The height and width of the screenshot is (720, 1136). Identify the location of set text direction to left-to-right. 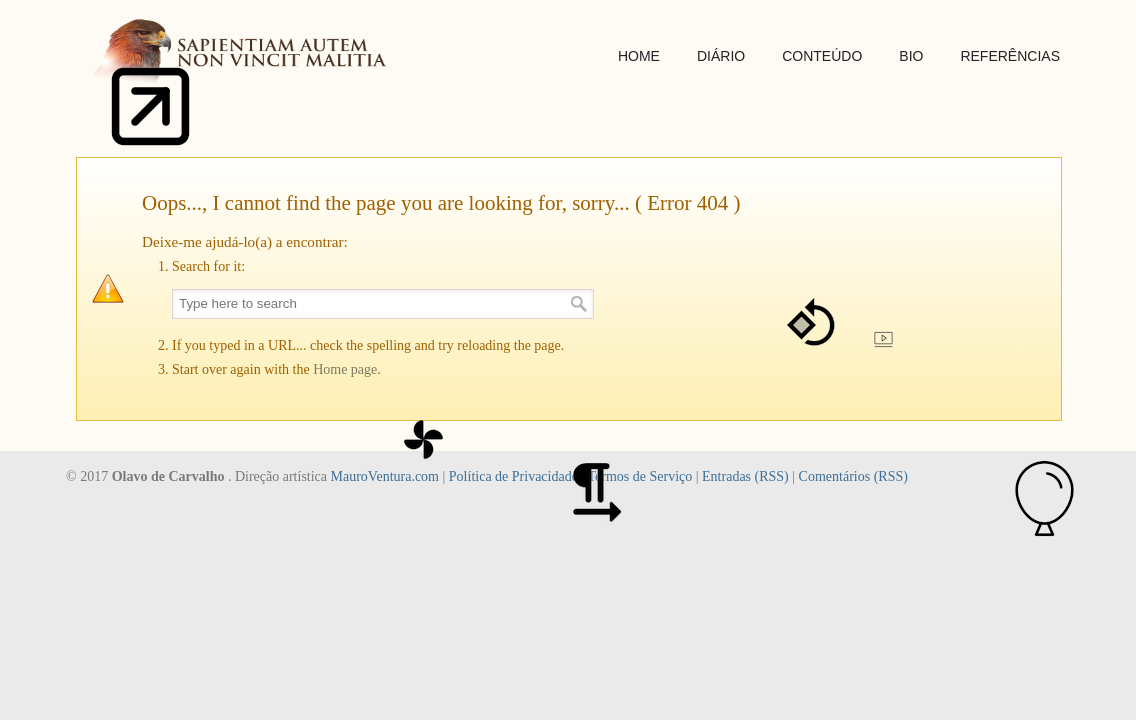
(594, 493).